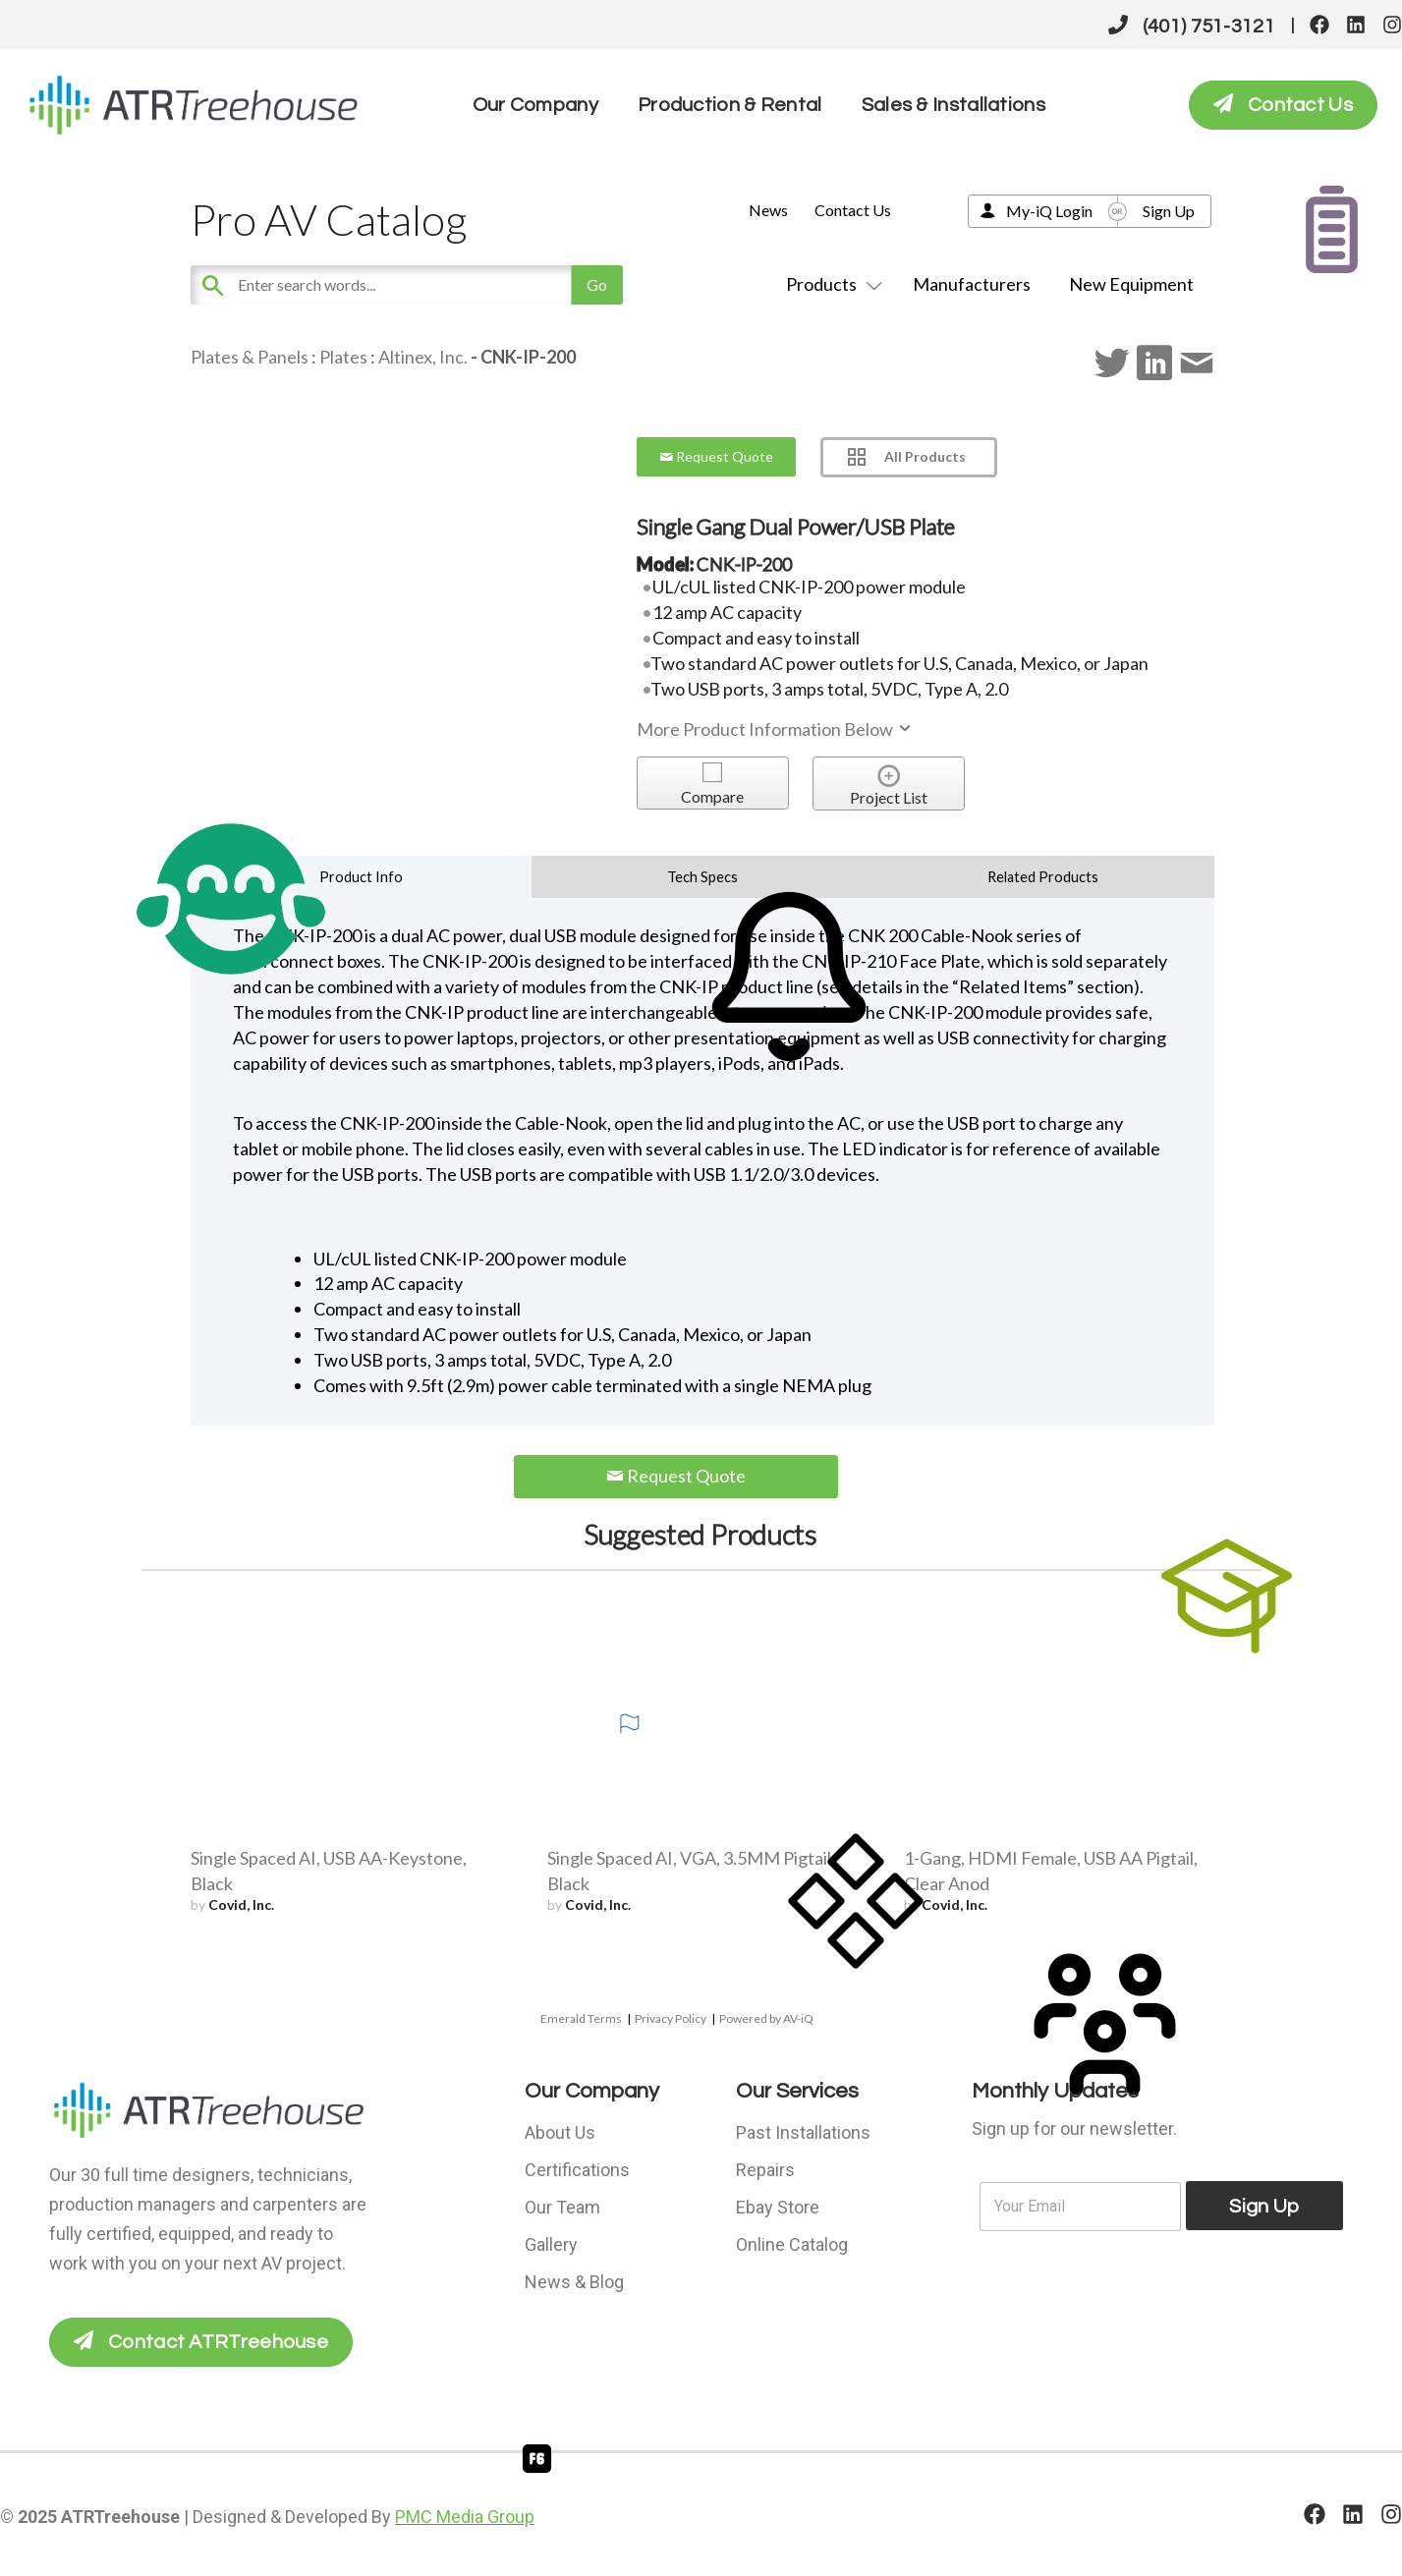 The width and height of the screenshot is (1402, 2576). What do you see at coordinates (856, 1901) in the screenshot?
I see `access quick actions or app grid` at bounding box center [856, 1901].